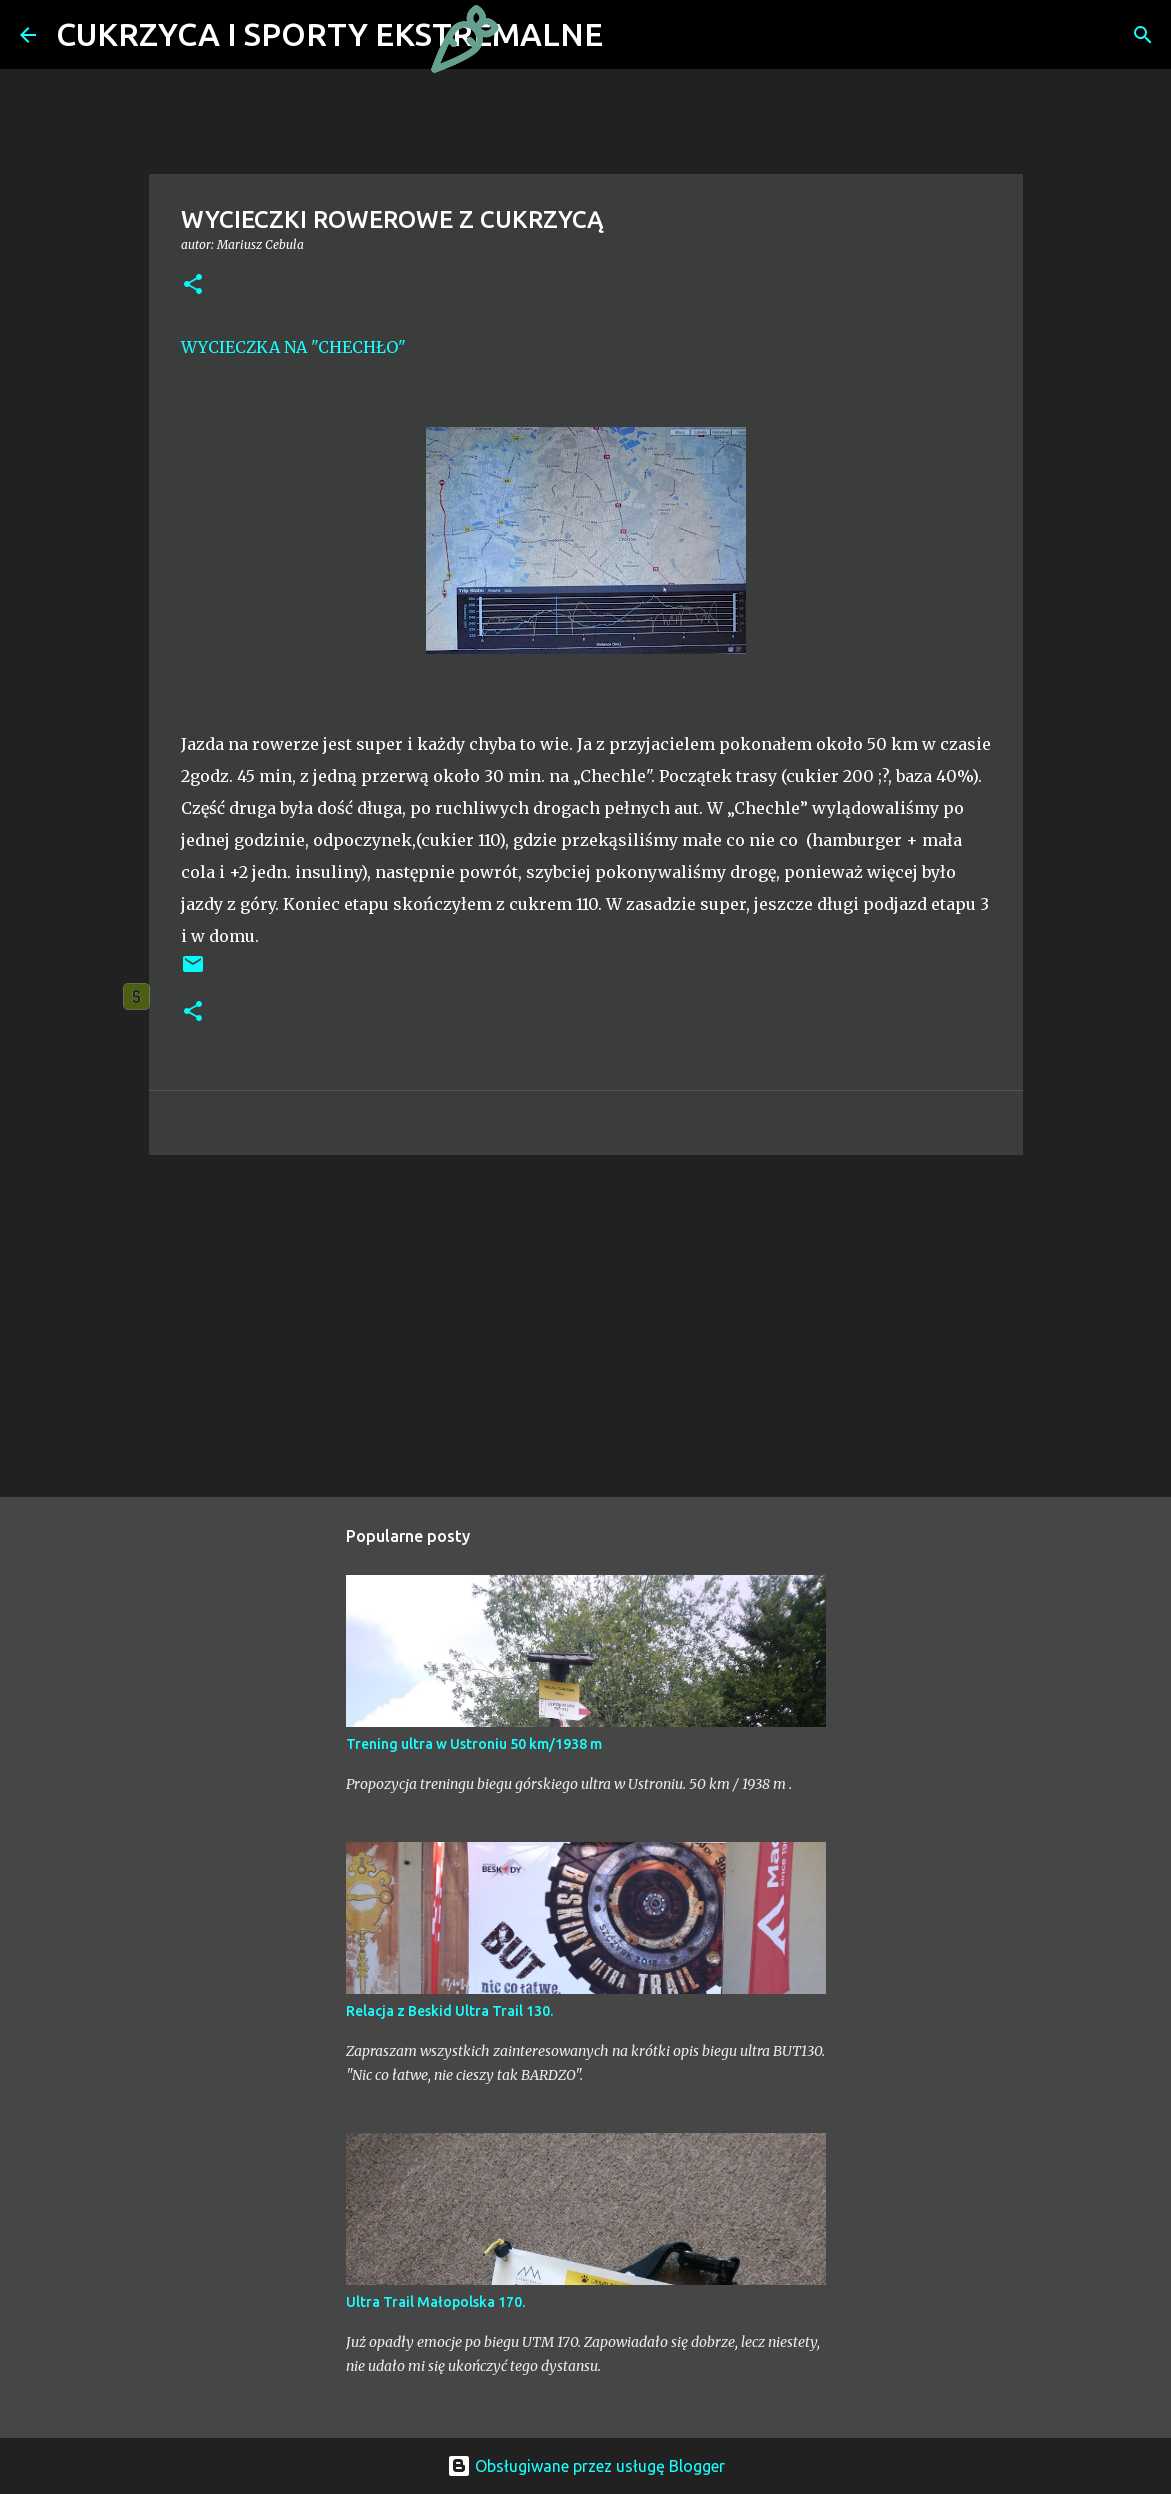  What do you see at coordinates (136, 996) in the screenshot?
I see `indicates a section or item labeled "S"` at bounding box center [136, 996].